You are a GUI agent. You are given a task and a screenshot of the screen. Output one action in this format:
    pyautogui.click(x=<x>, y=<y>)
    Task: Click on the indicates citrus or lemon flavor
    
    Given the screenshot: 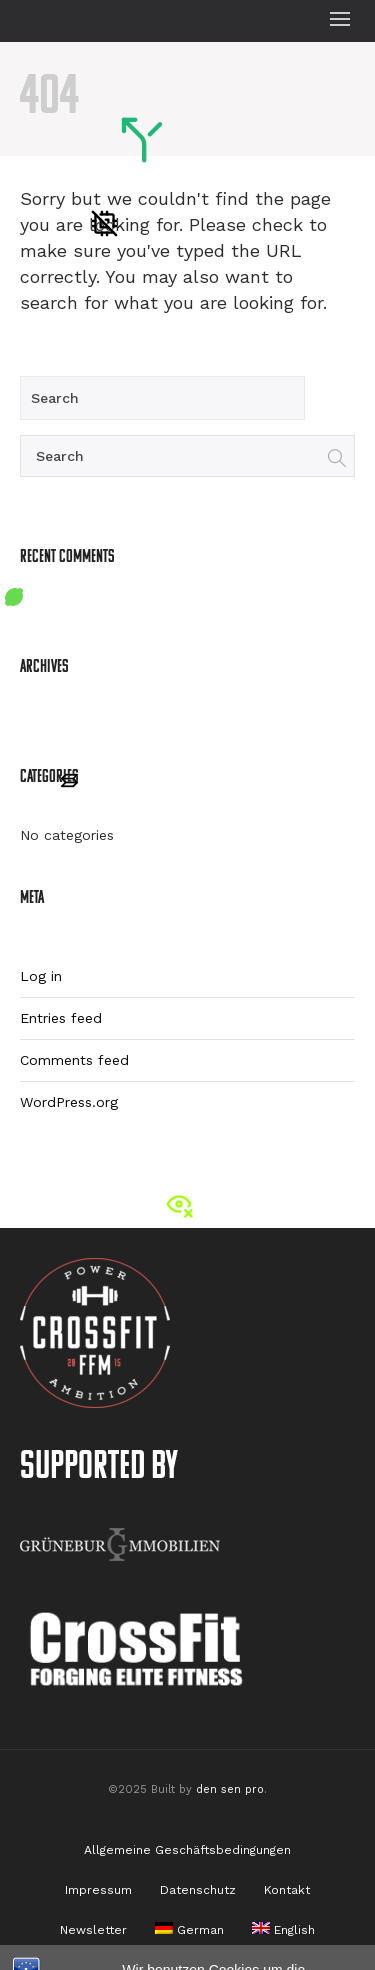 What is the action you would take?
    pyautogui.click(x=14, y=597)
    